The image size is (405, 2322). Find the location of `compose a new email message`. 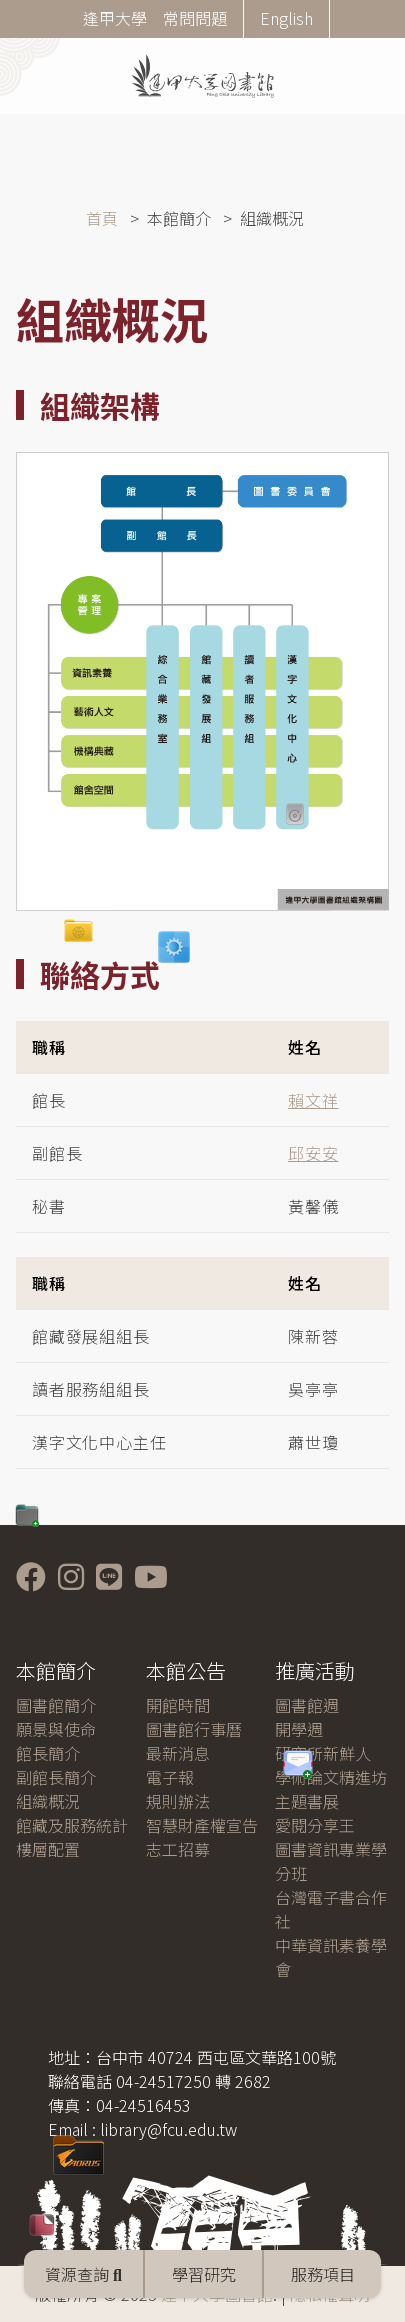

compose a new email message is located at coordinates (298, 1763).